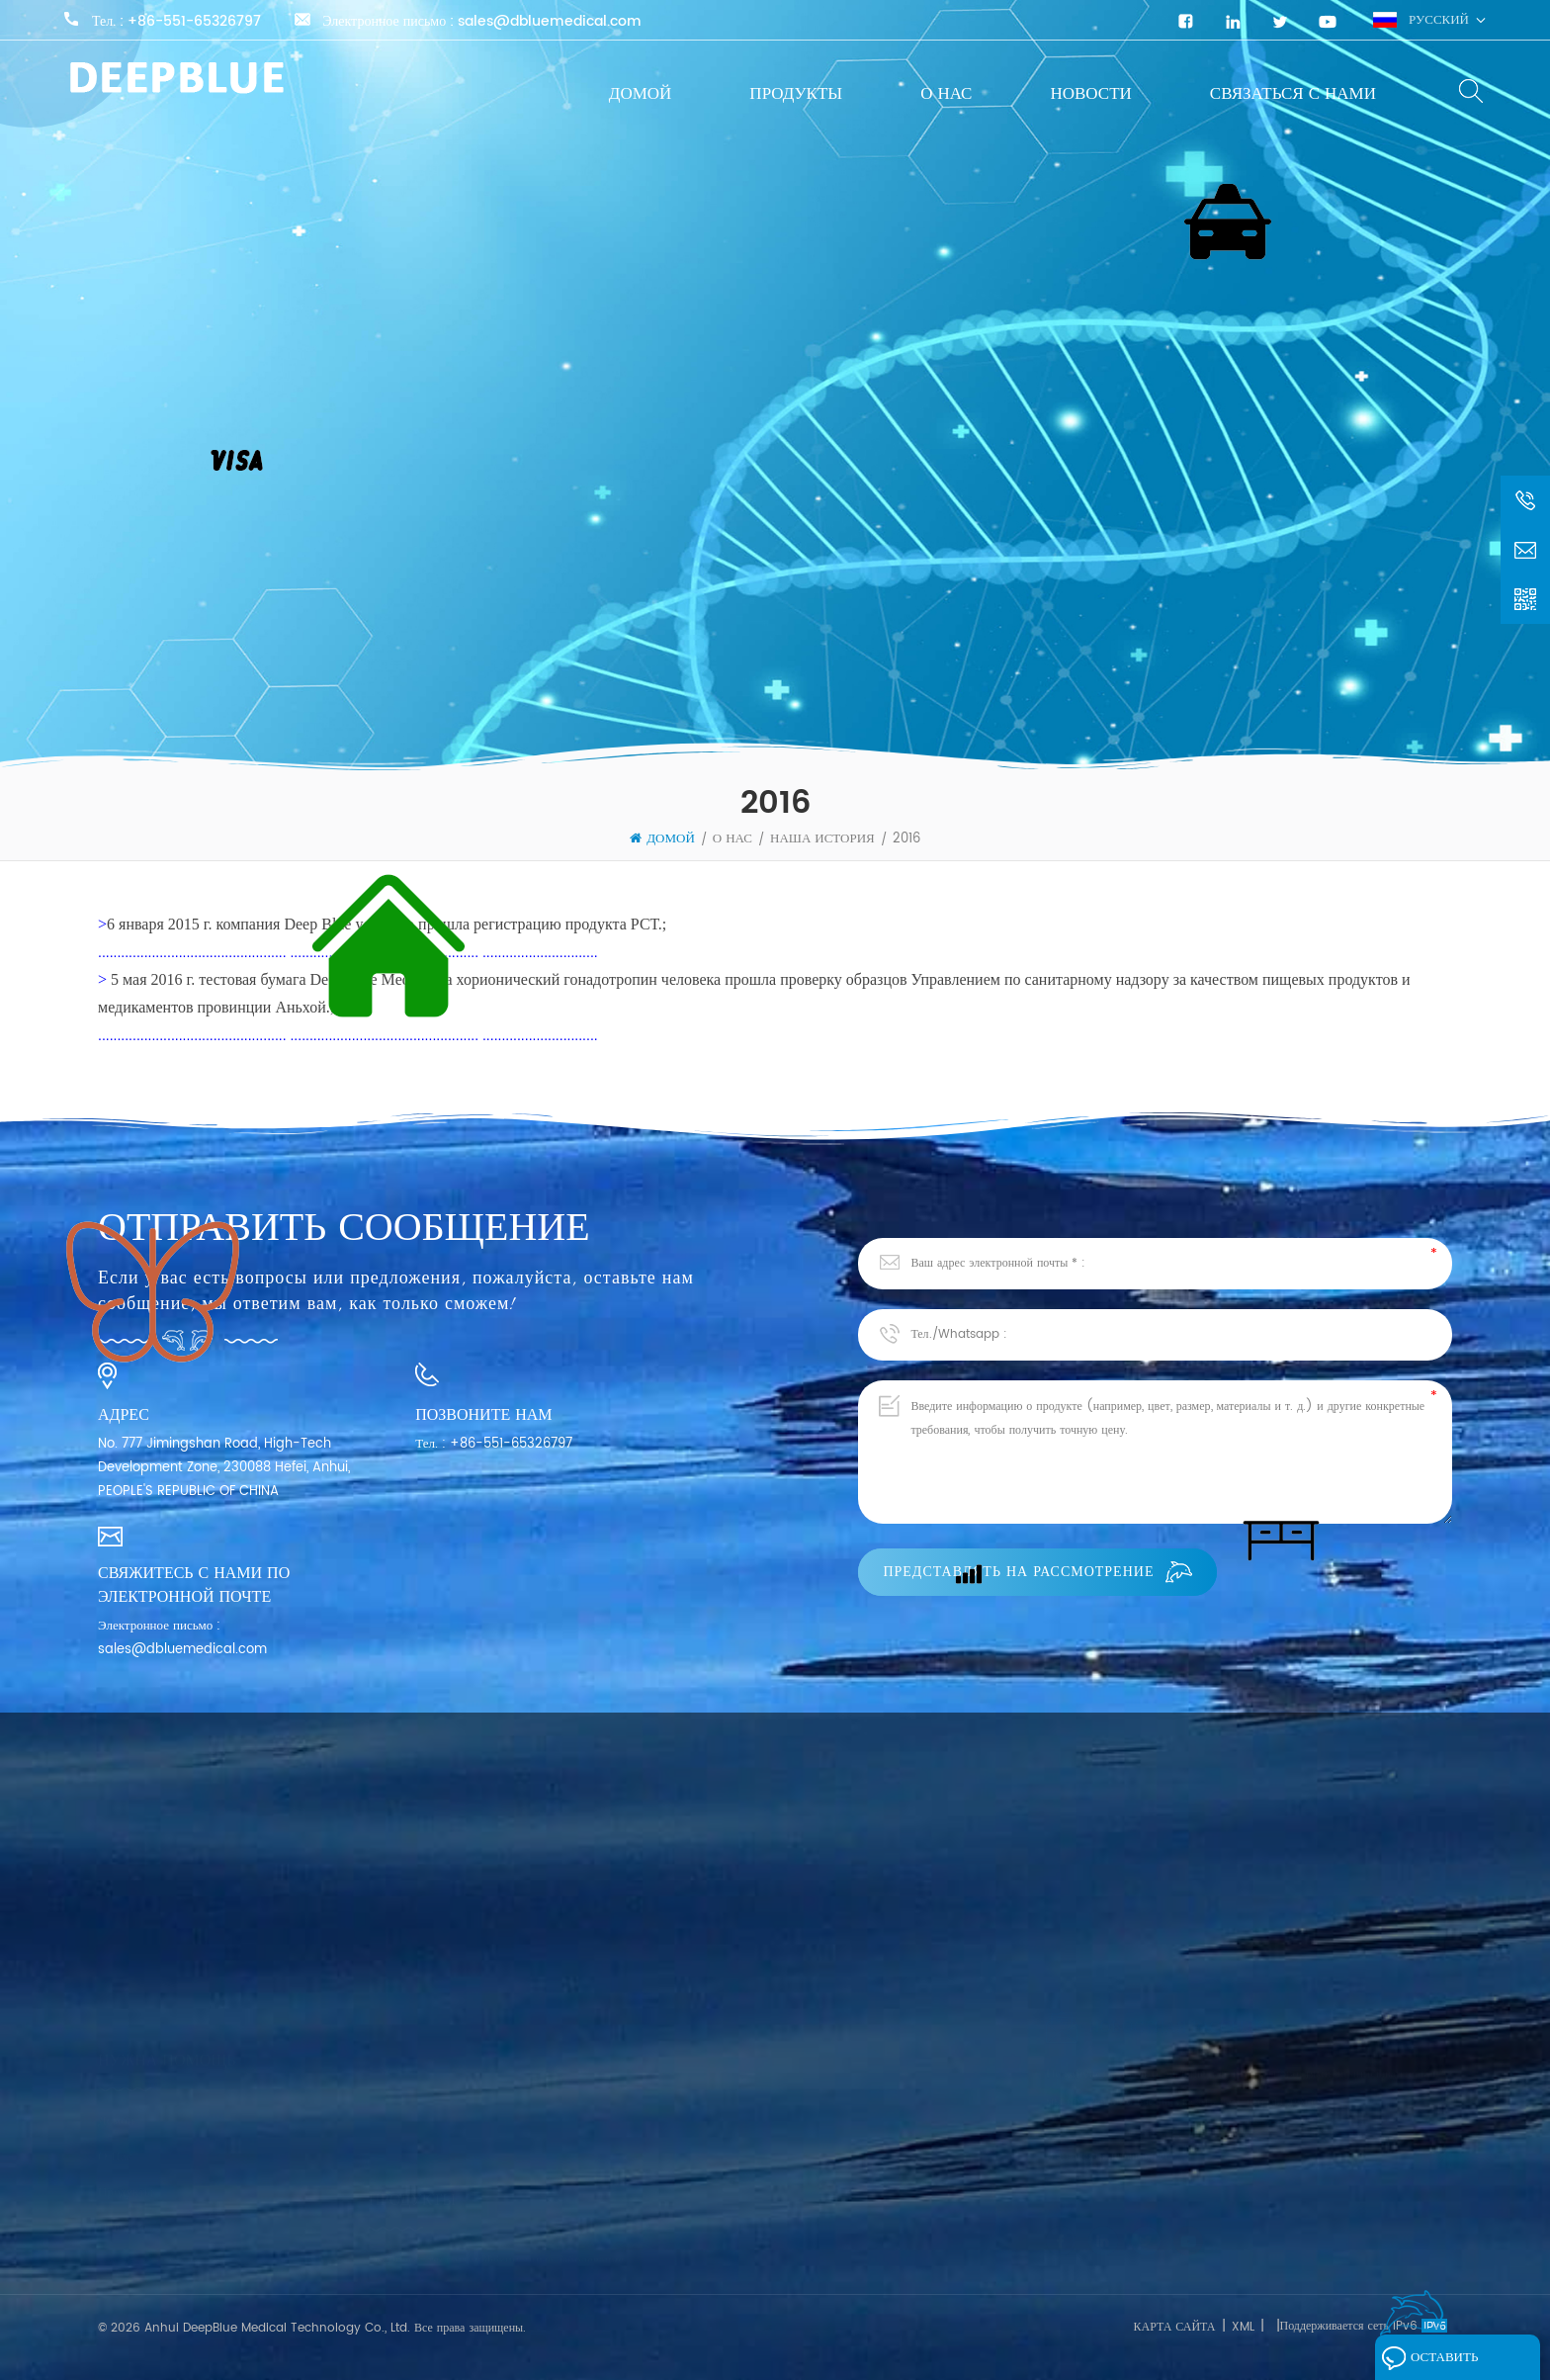 This screenshot has width=1550, height=2380. I want to click on request a taxi or ride service, so click(1228, 227).